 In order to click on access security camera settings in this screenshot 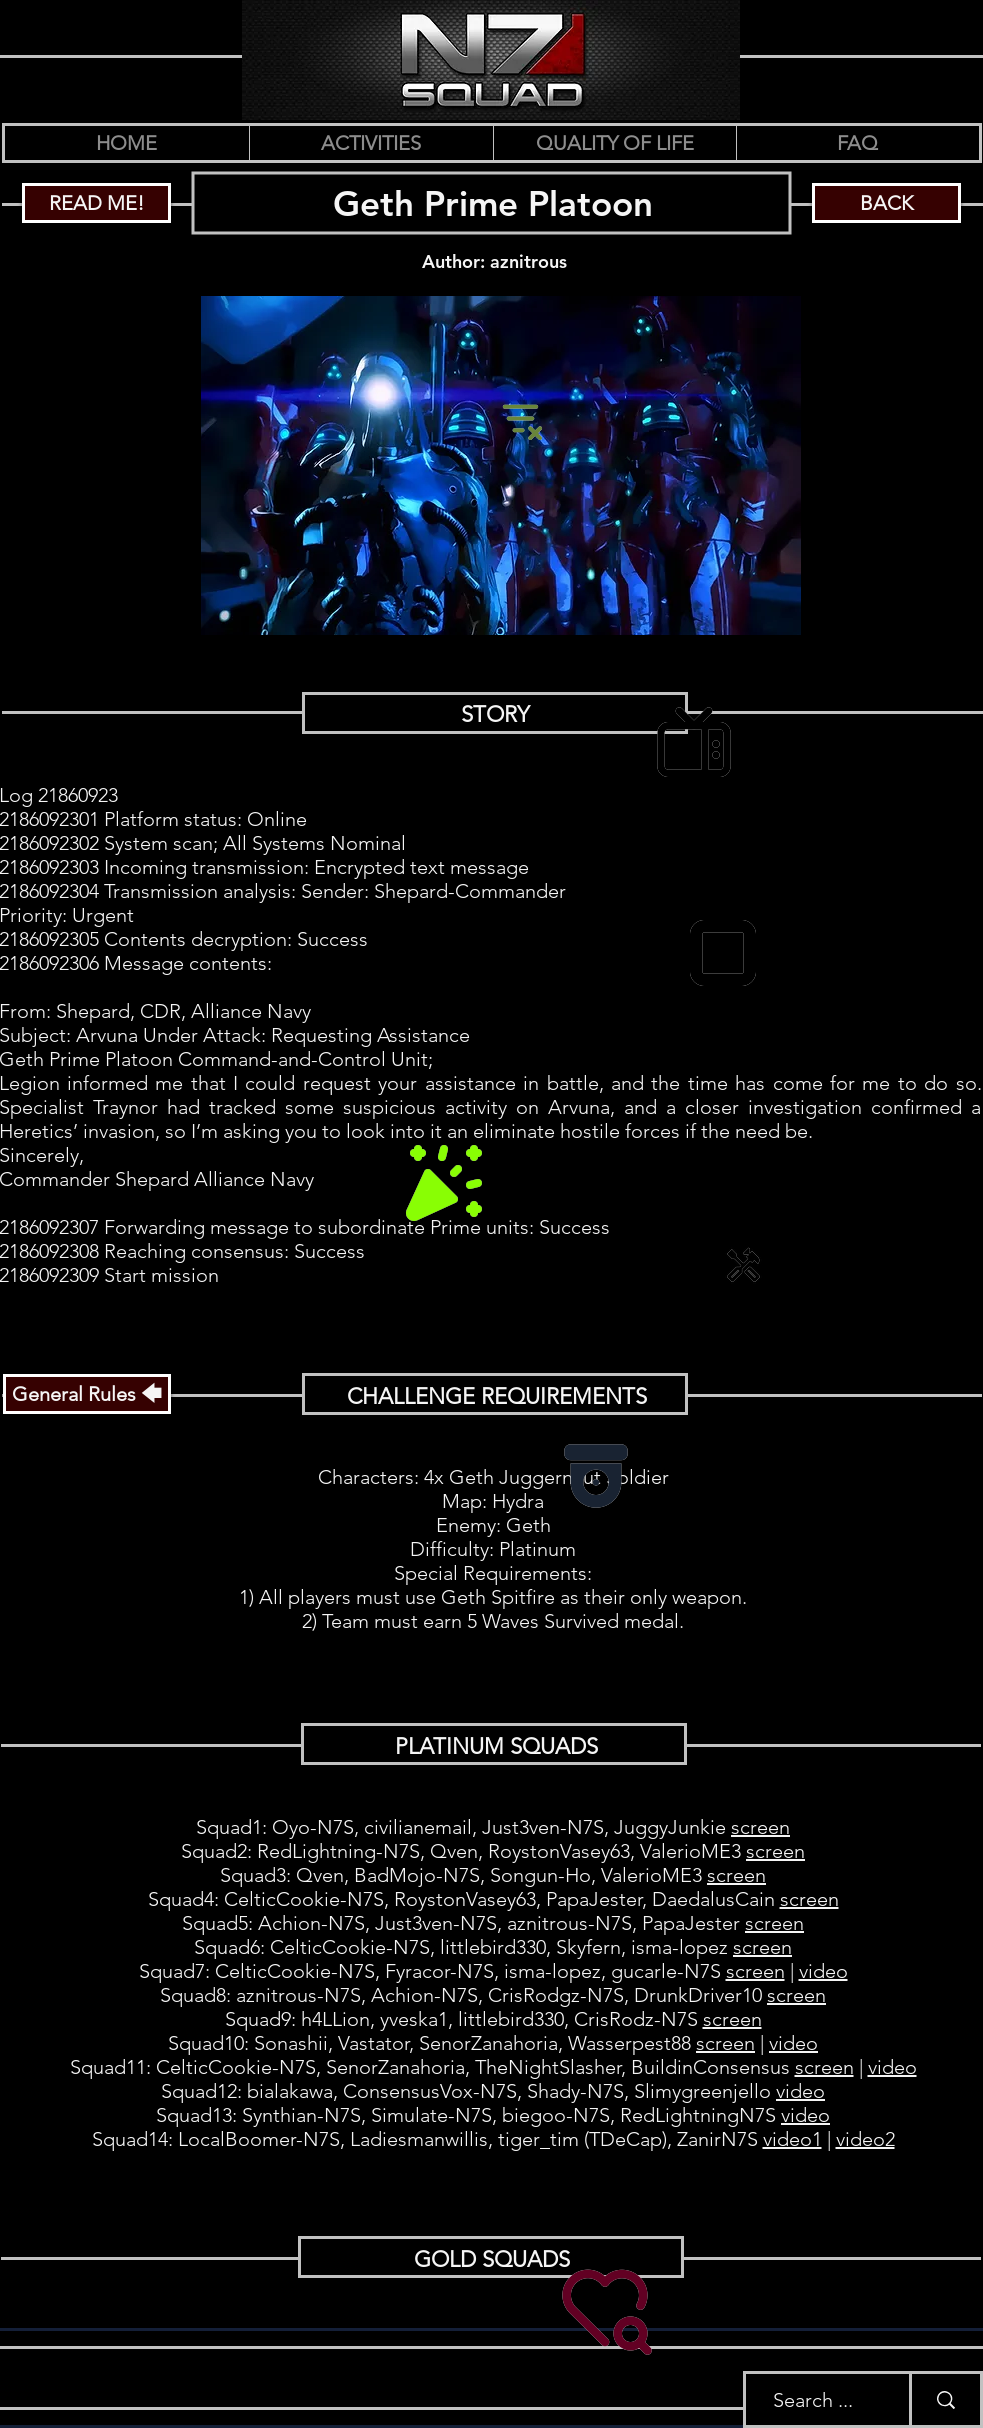, I will do `click(596, 1476)`.